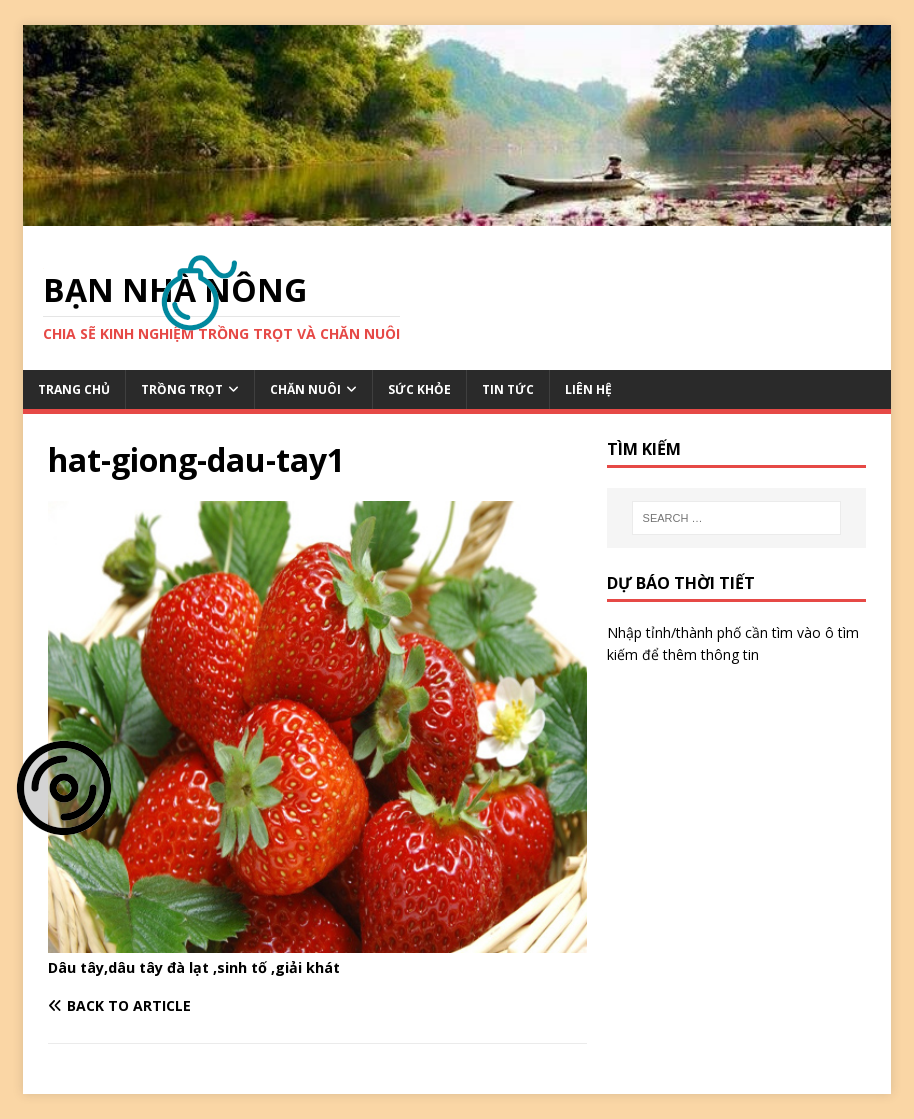  What do you see at coordinates (195, 291) in the screenshot?
I see `indicates a destructive or dangerous action` at bounding box center [195, 291].